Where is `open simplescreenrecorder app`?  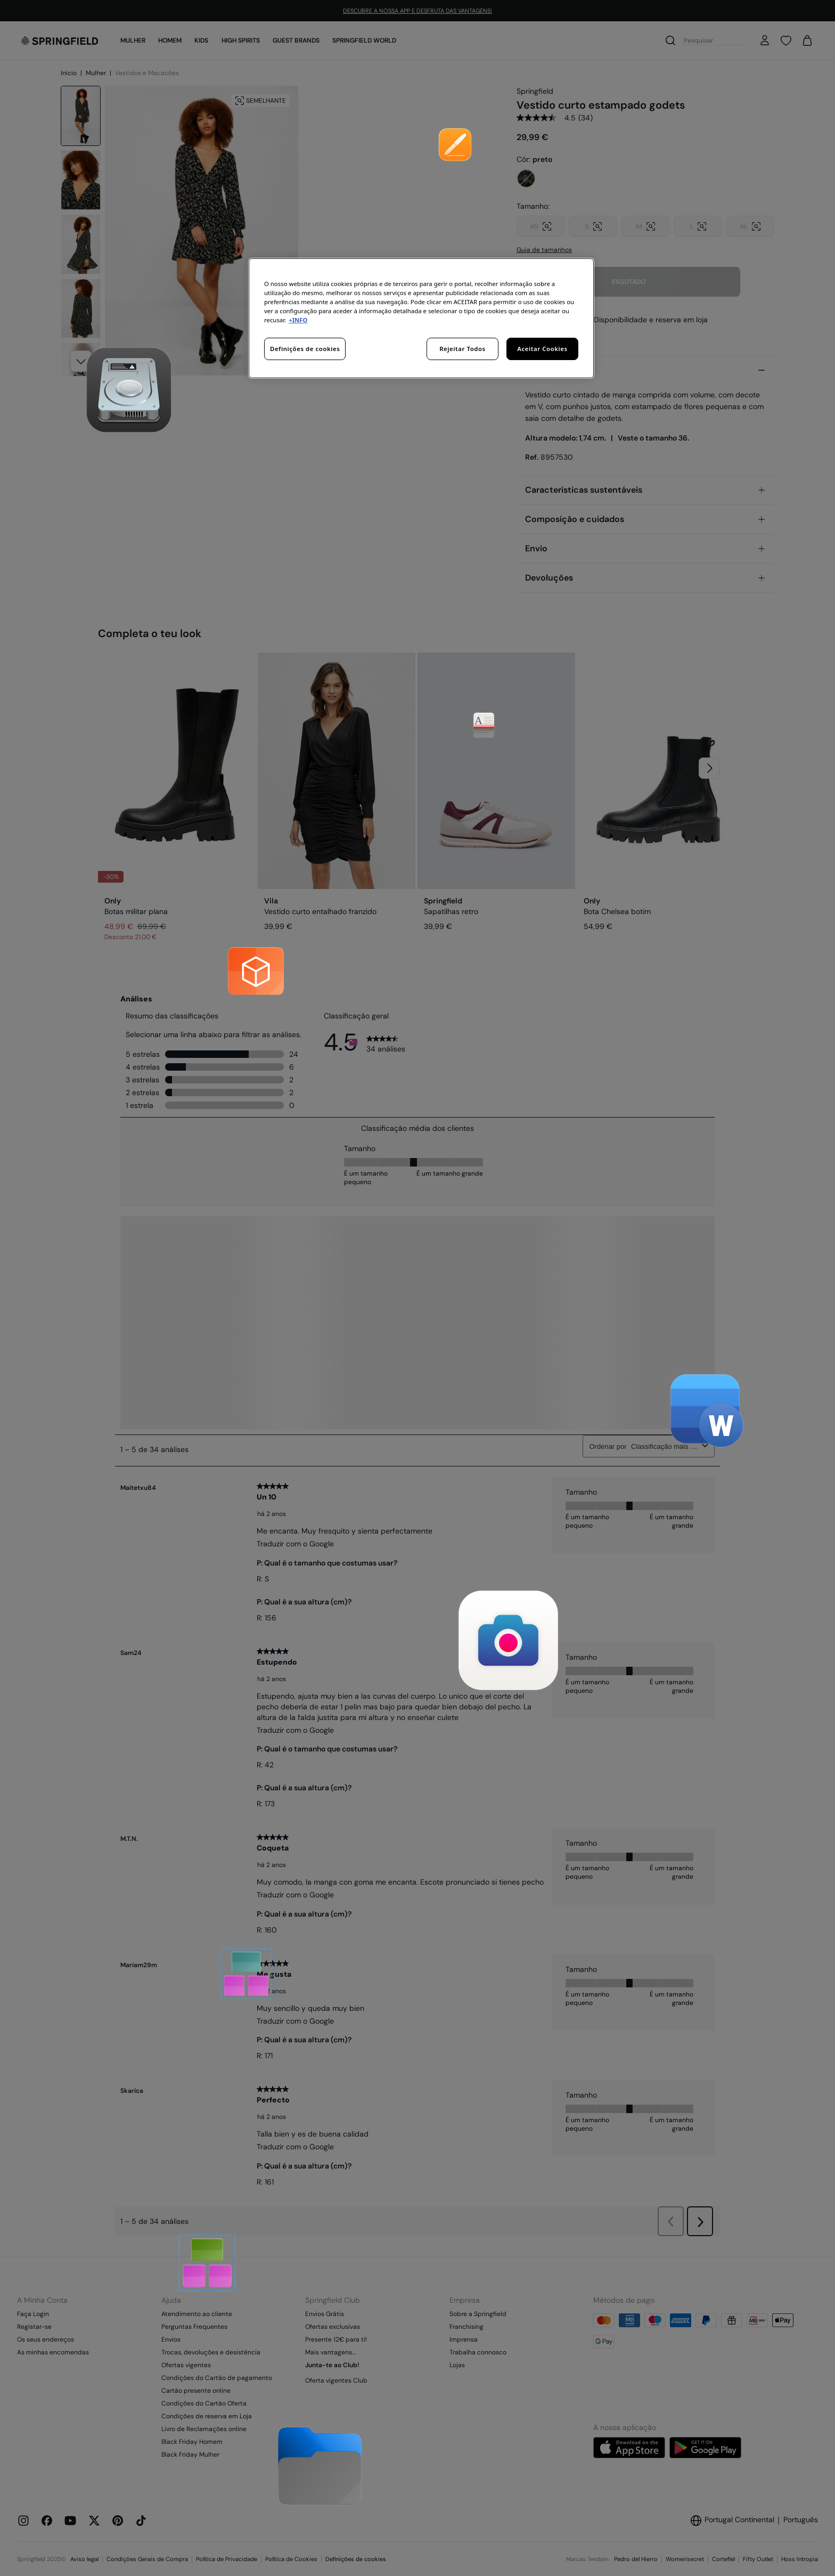 open simplescreenrecorder app is located at coordinates (508, 1640).